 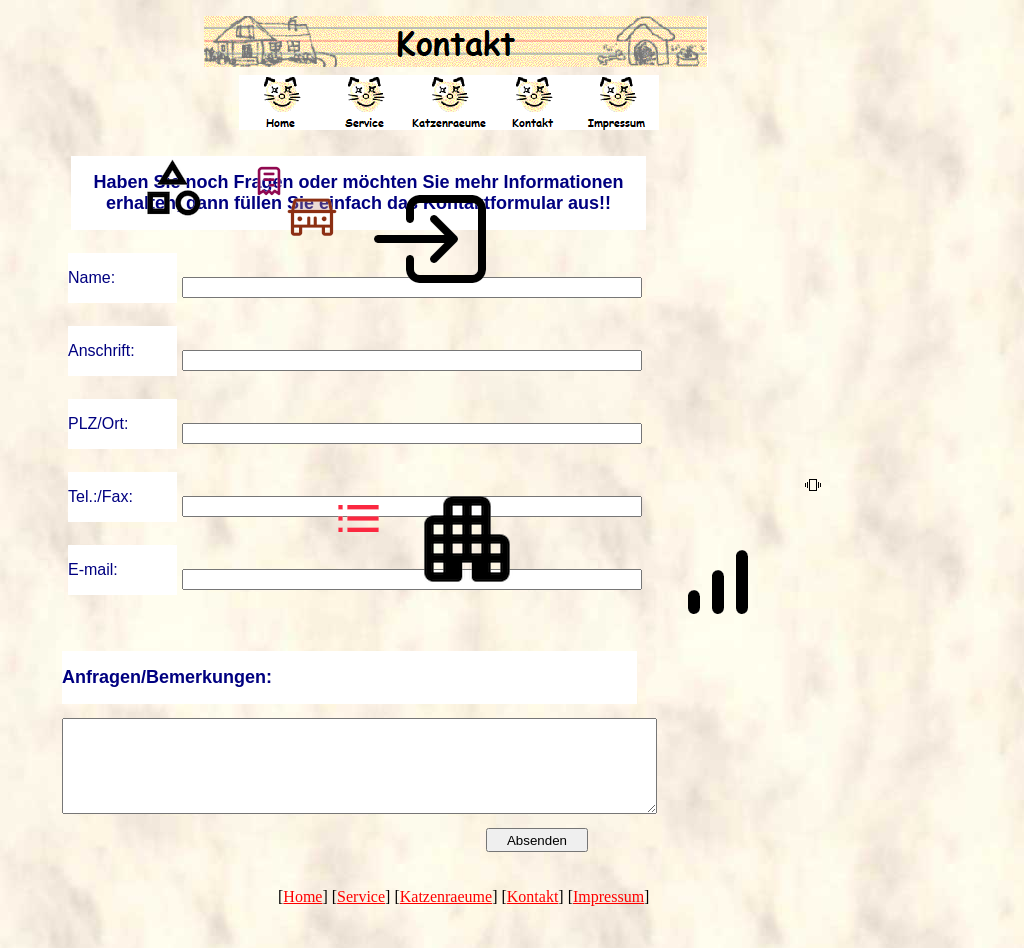 I want to click on view purchase receipt or transaction history, so click(x=269, y=181).